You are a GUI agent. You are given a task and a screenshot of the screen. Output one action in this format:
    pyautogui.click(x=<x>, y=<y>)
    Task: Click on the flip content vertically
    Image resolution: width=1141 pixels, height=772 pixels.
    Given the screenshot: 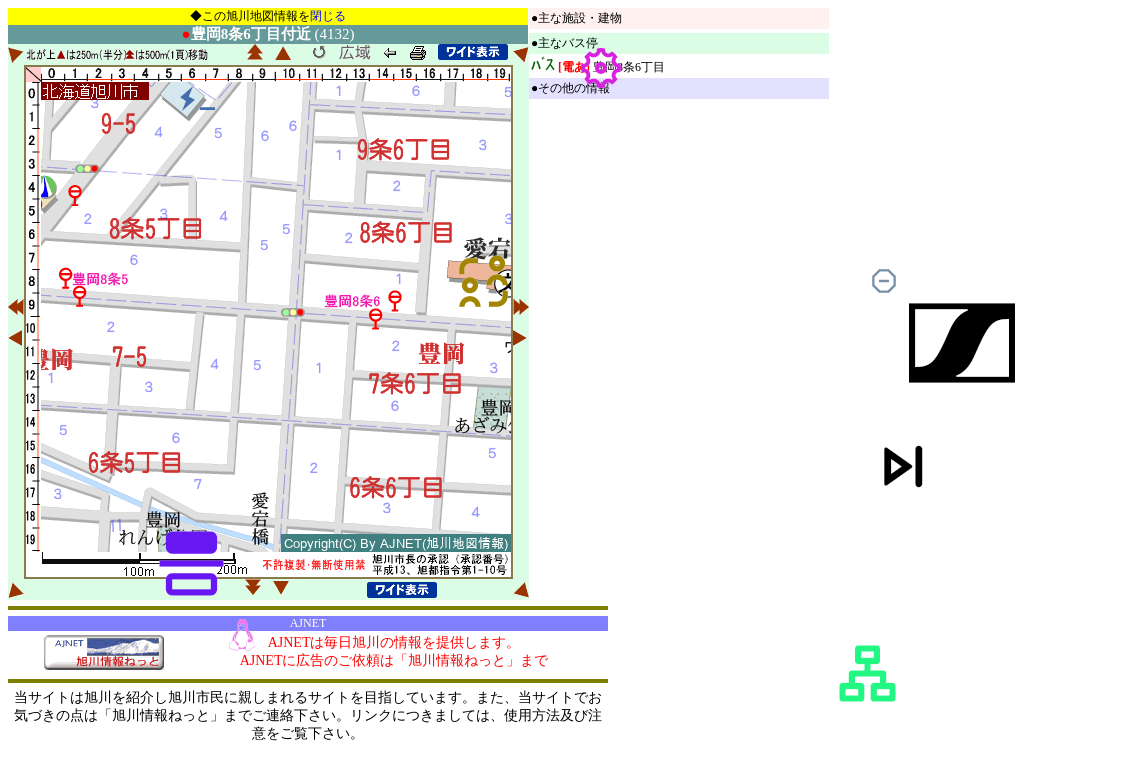 What is the action you would take?
    pyautogui.click(x=191, y=563)
    